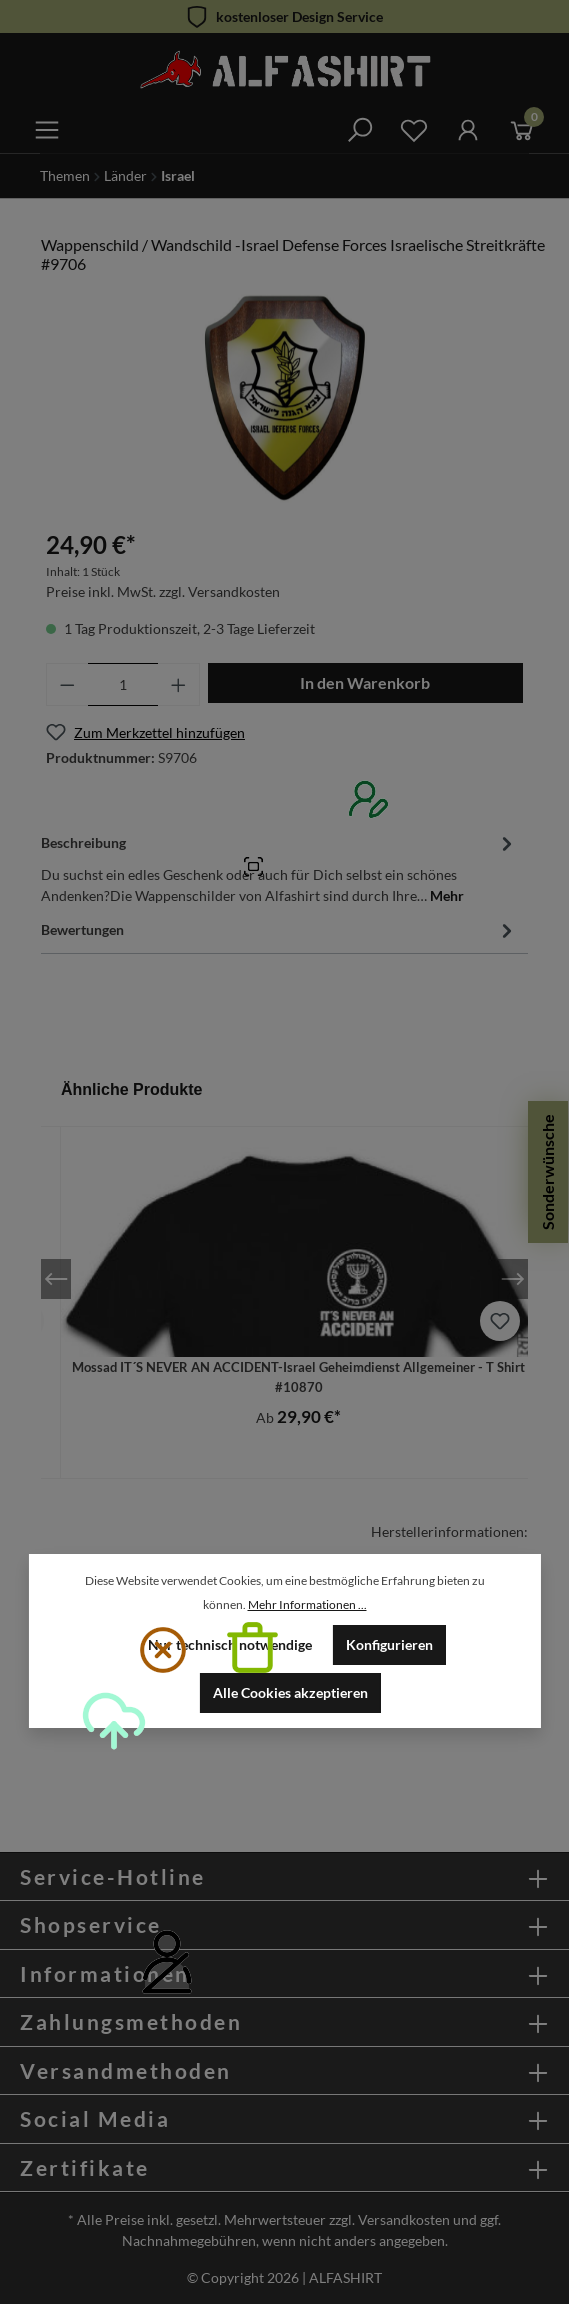 The height and width of the screenshot is (2304, 569). What do you see at coordinates (253, 866) in the screenshot?
I see `expand content to fullscreen mode` at bounding box center [253, 866].